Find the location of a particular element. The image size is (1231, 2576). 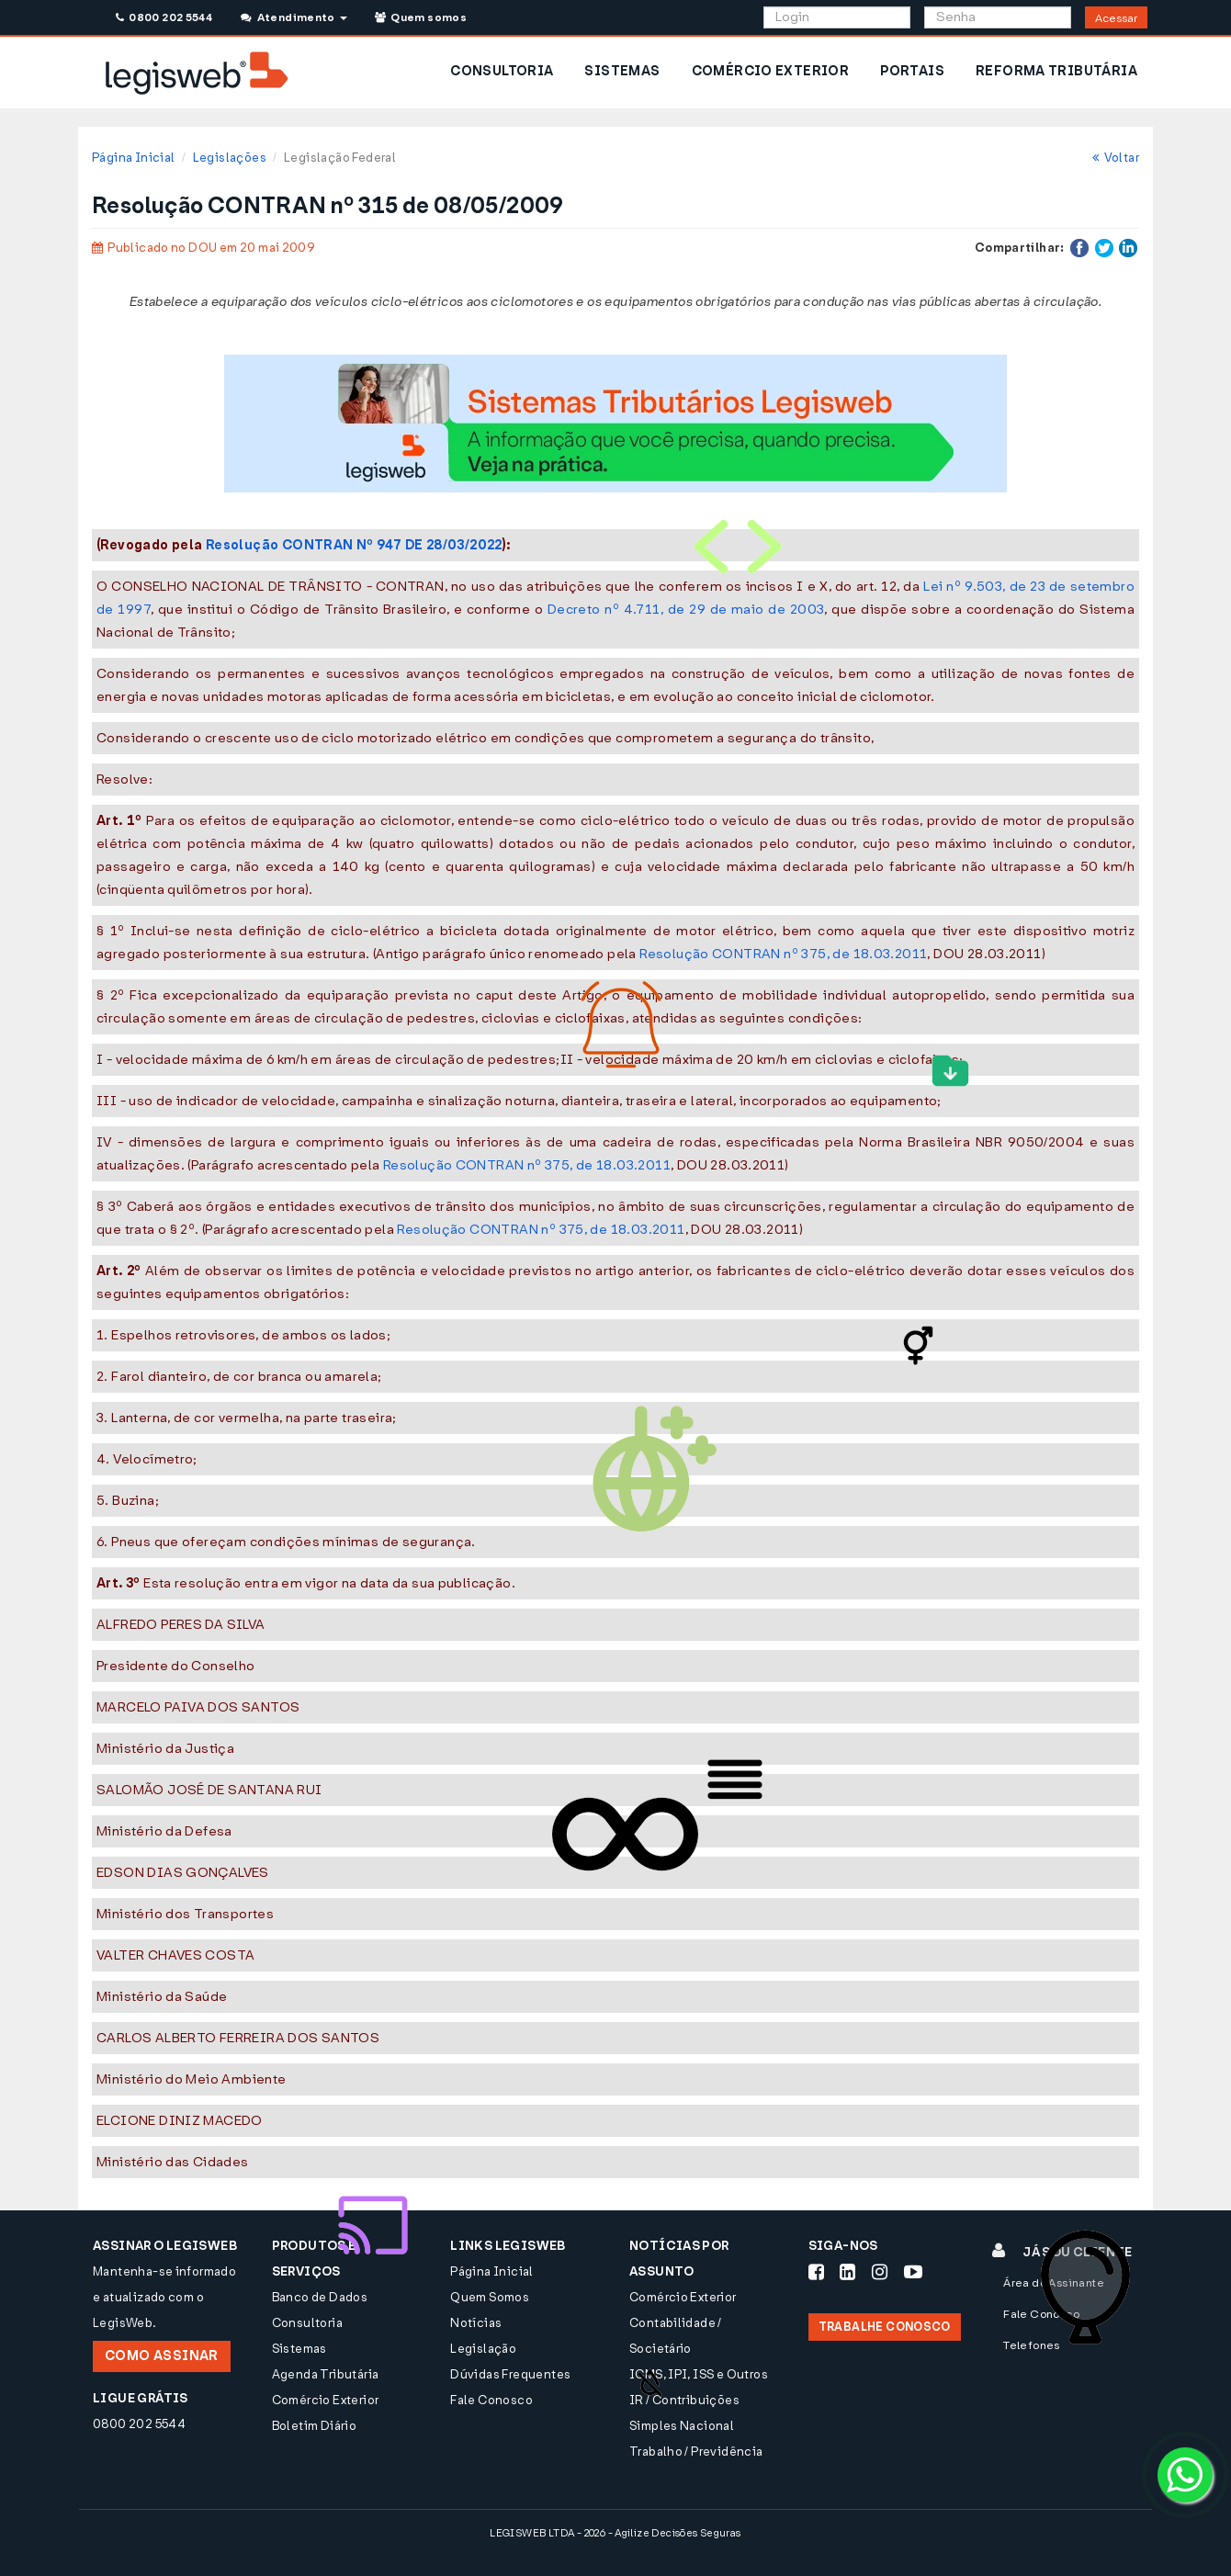

indicates unlimited or infinite capacity is located at coordinates (625, 1834).